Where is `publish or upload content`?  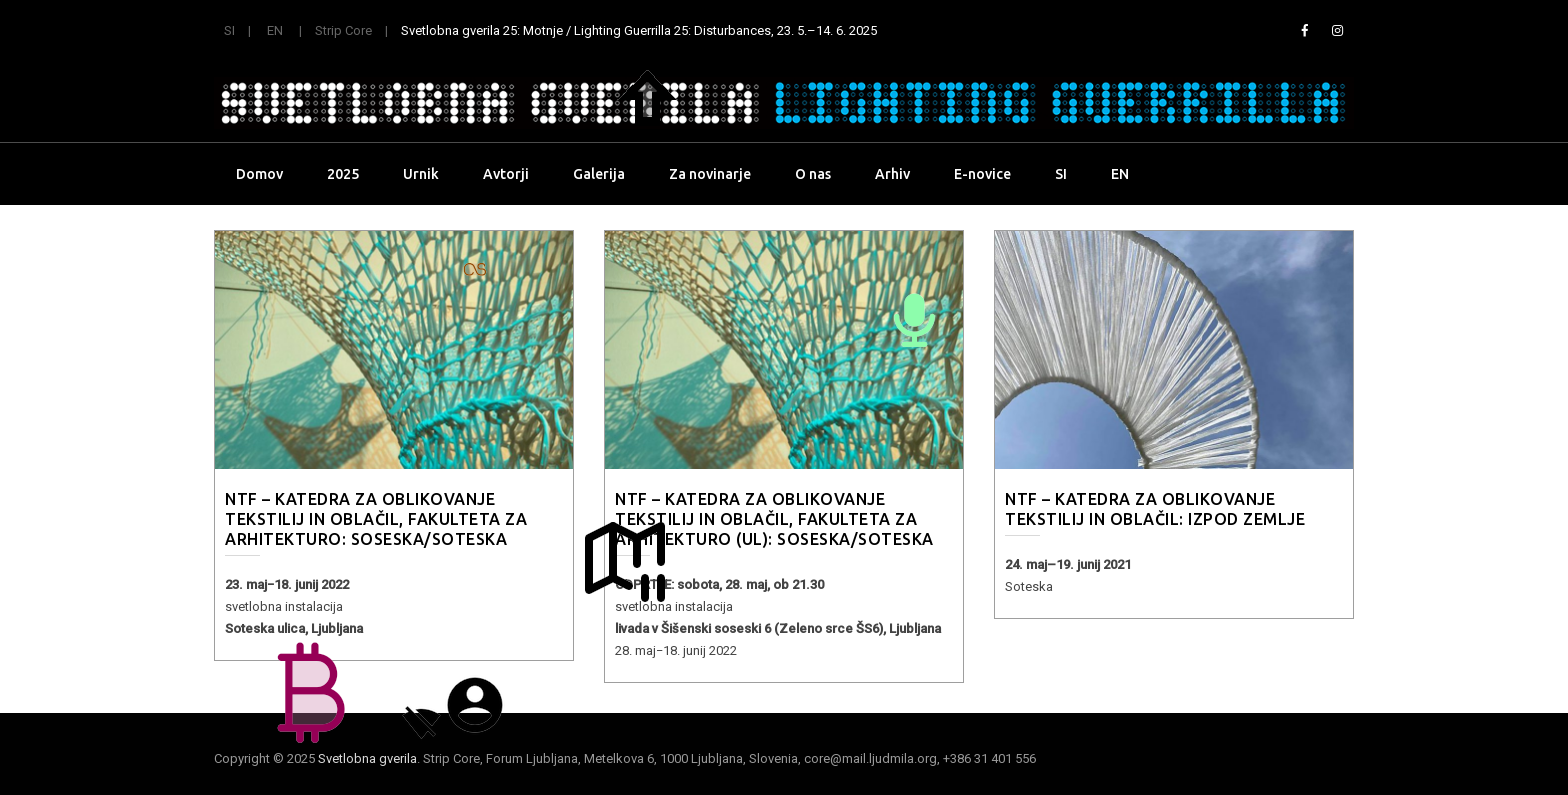 publish or upload content is located at coordinates (647, 91).